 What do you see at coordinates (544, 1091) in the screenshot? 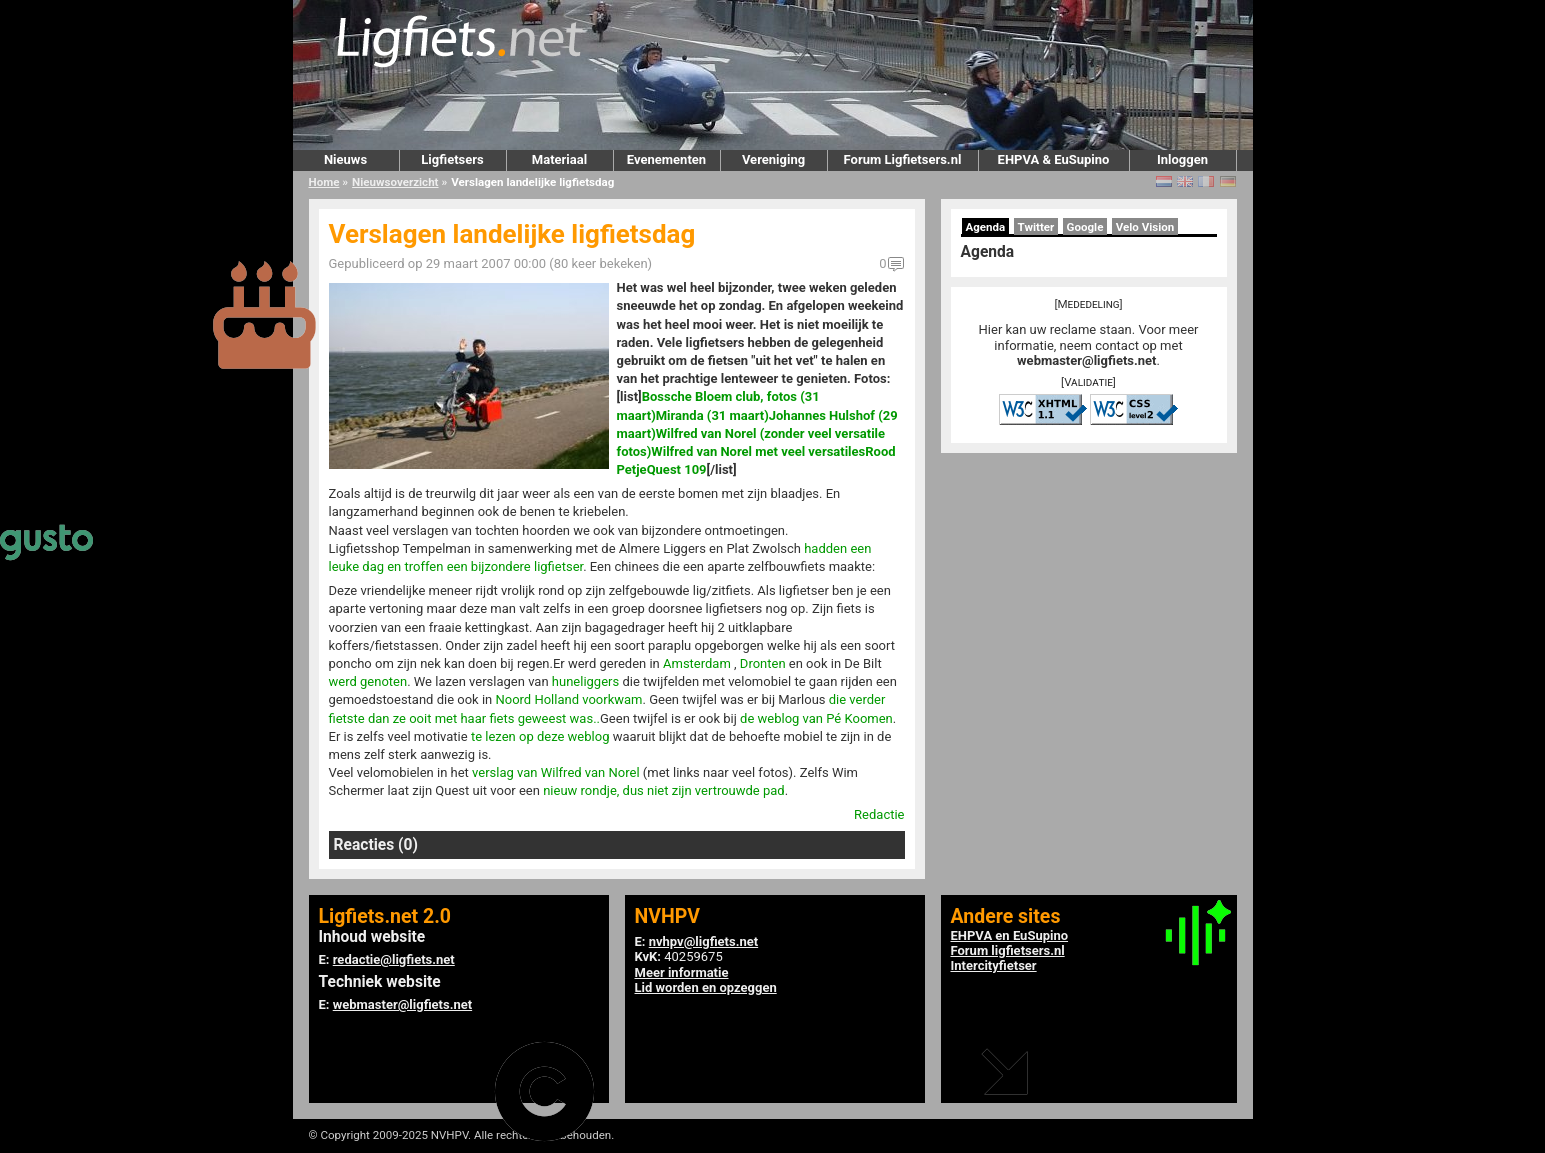
I see `indicates copyrighted content` at bounding box center [544, 1091].